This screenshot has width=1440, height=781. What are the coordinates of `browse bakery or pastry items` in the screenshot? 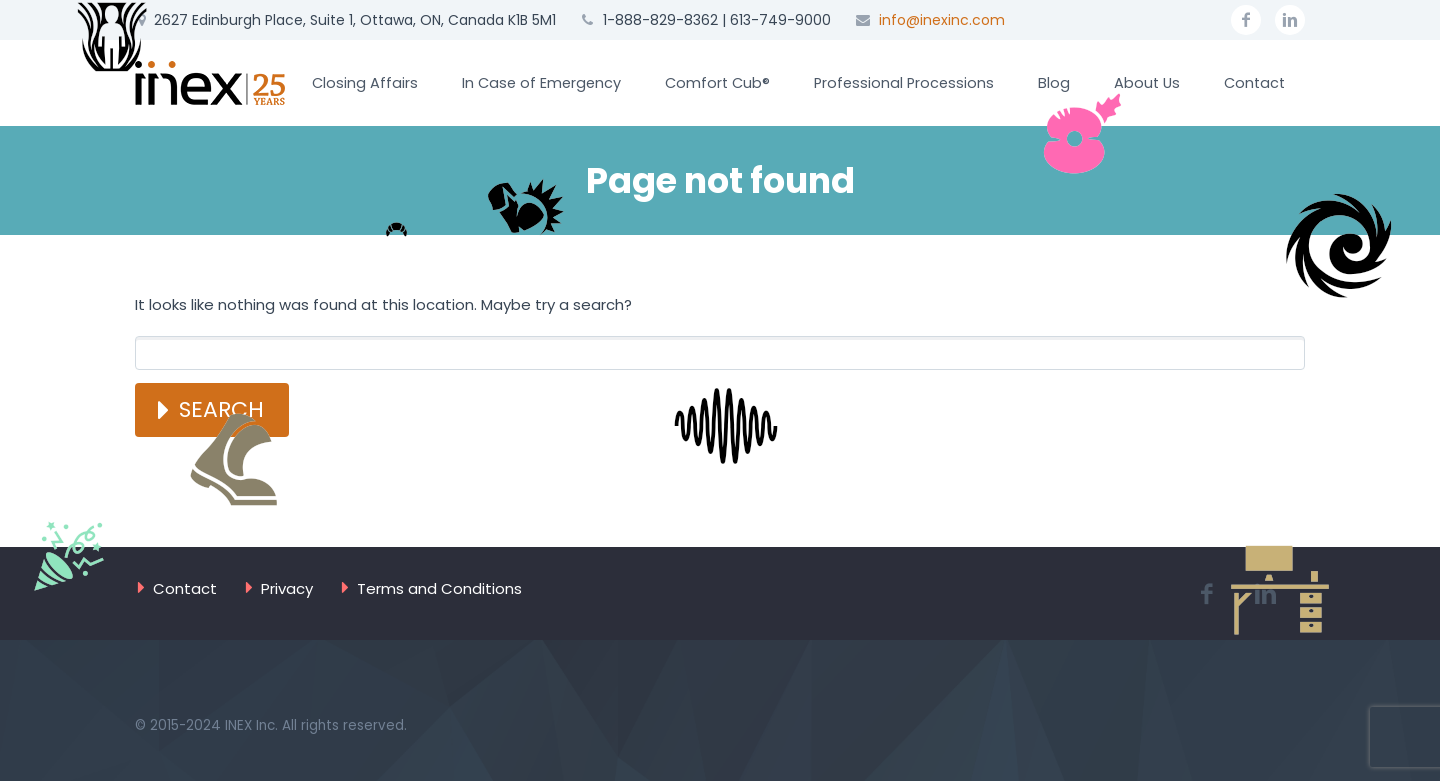 It's located at (396, 229).